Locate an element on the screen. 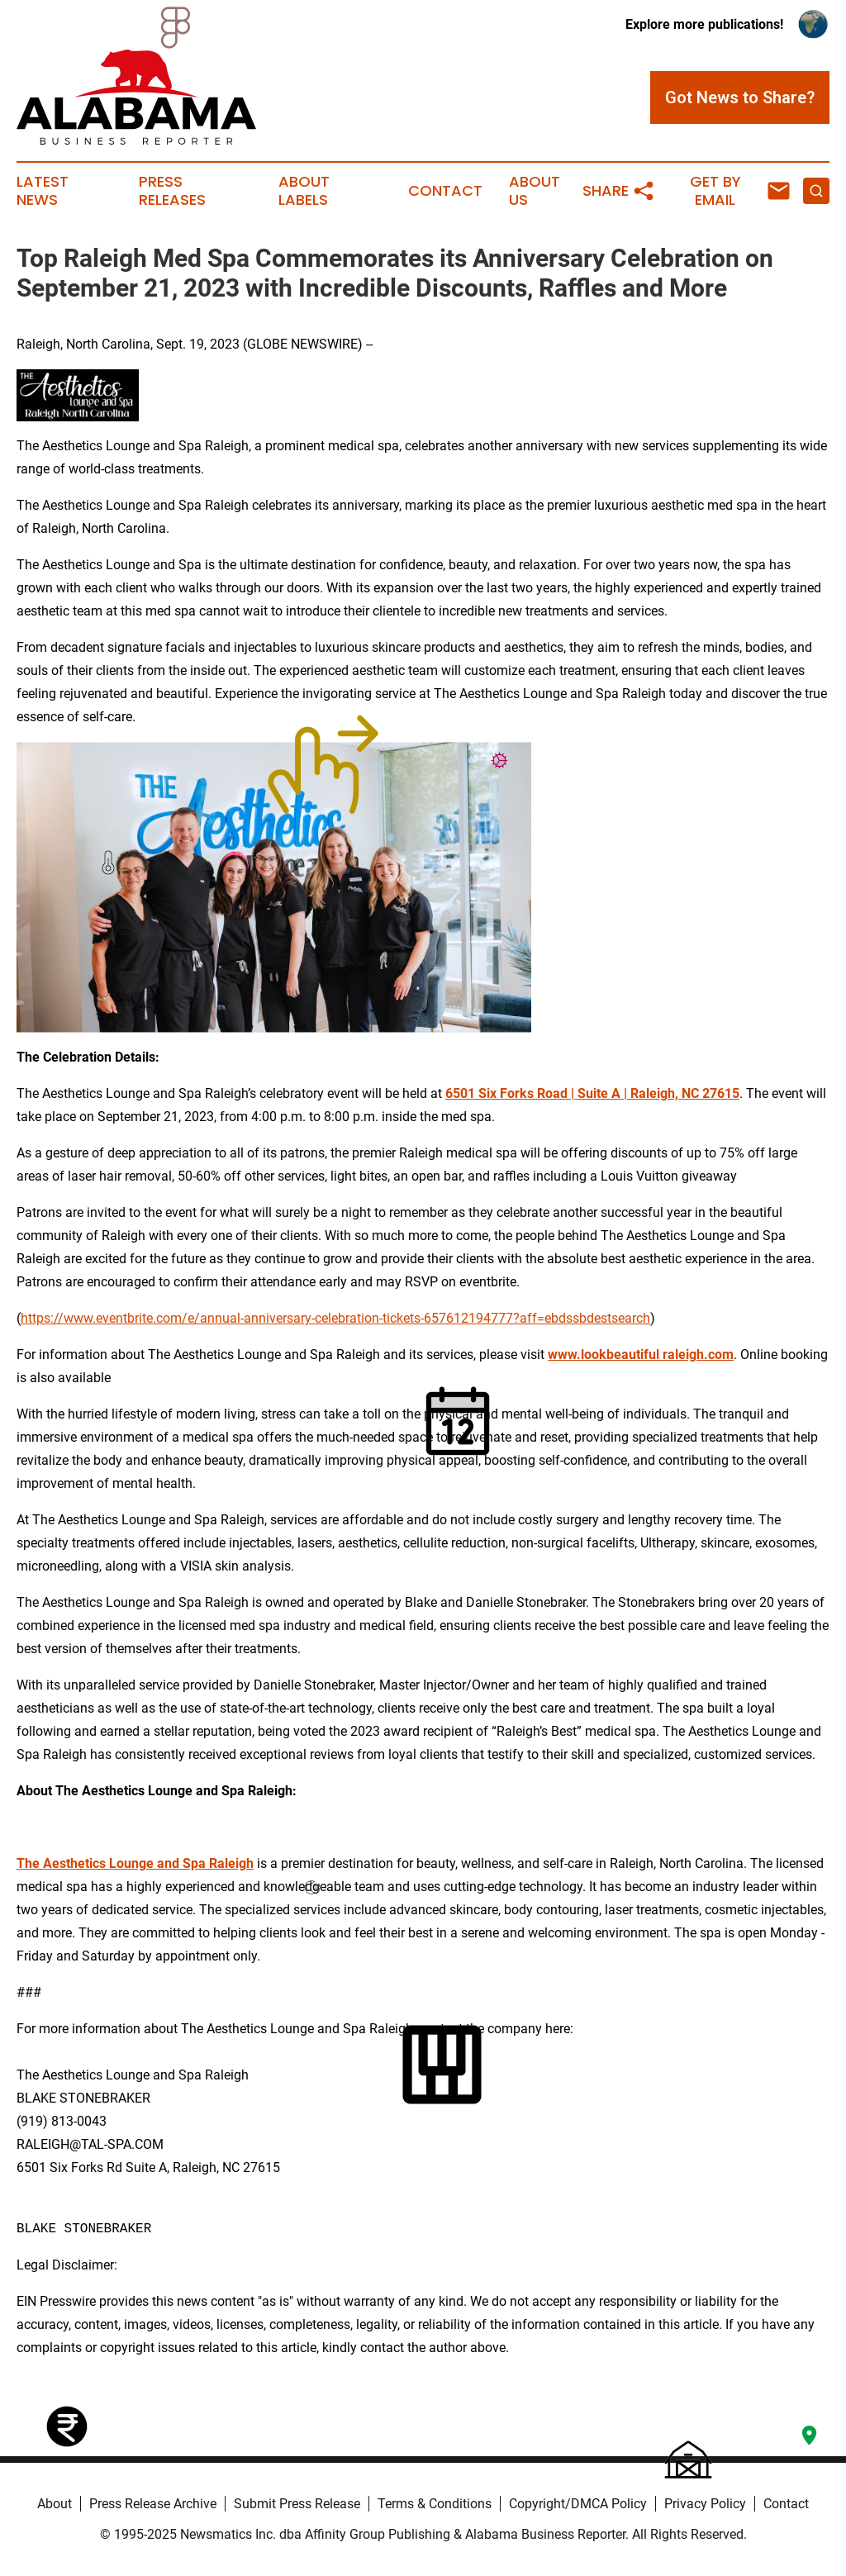 The image size is (846, 2576). view current location on map is located at coordinates (809, 2435).